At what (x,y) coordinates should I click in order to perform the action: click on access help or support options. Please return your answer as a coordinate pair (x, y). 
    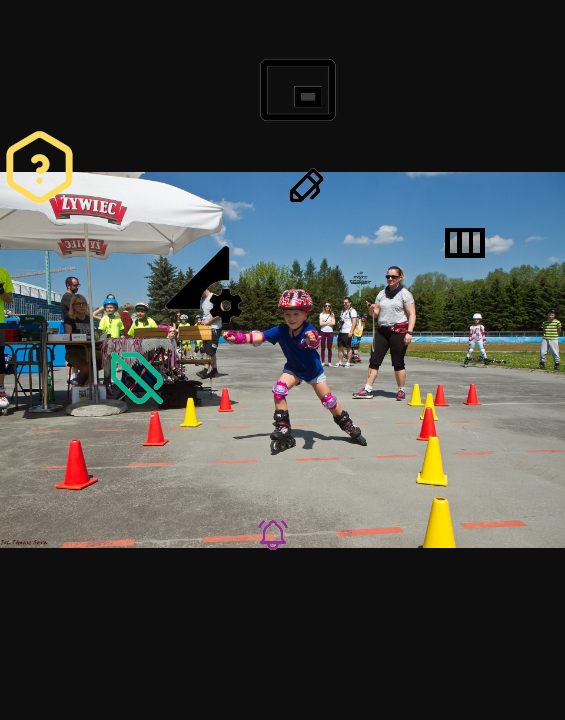
    Looking at the image, I should click on (39, 167).